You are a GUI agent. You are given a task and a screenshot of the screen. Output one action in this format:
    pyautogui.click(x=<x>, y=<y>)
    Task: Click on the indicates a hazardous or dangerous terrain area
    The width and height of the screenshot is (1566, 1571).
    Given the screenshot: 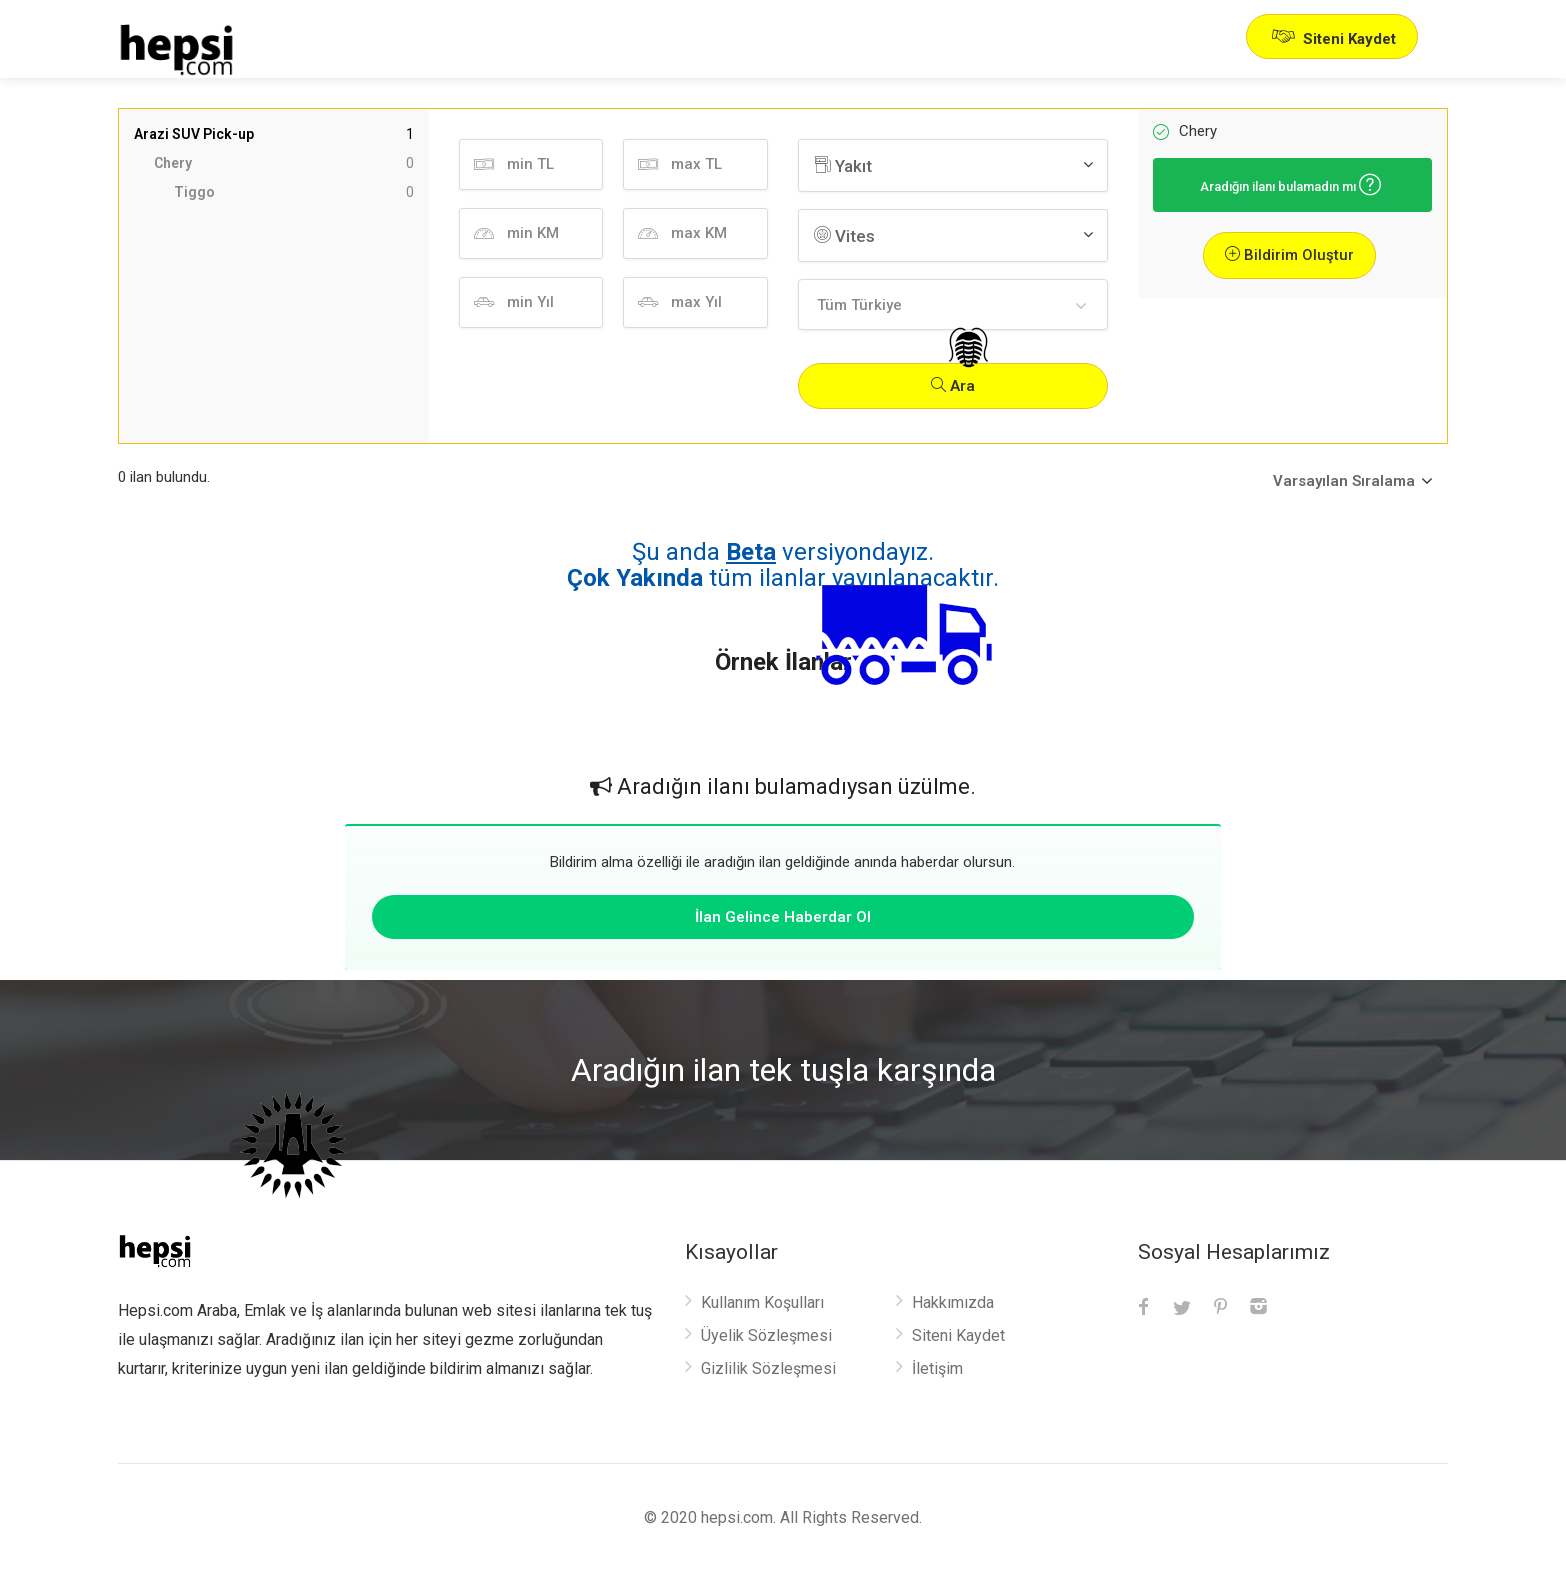 What is the action you would take?
    pyautogui.click(x=292, y=1145)
    